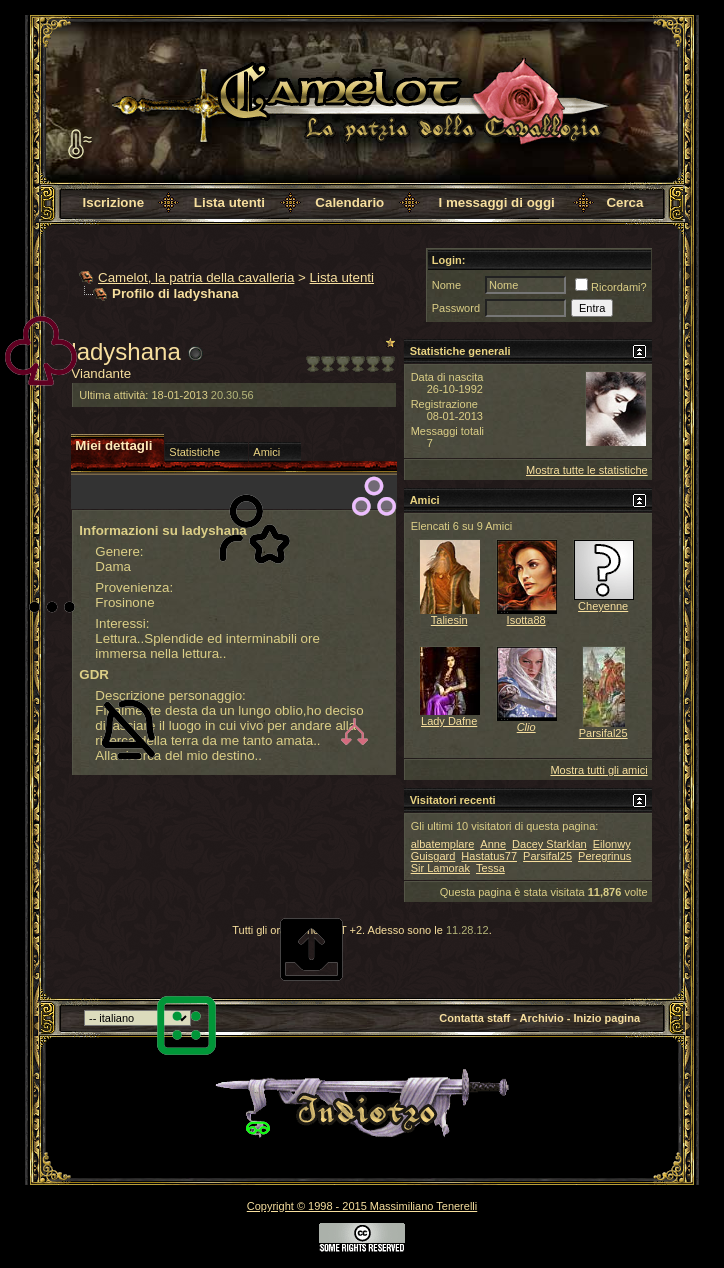 This screenshot has height=1268, width=724. Describe the element at coordinates (129, 729) in the screenshot. I see `mute notifications` at that location.